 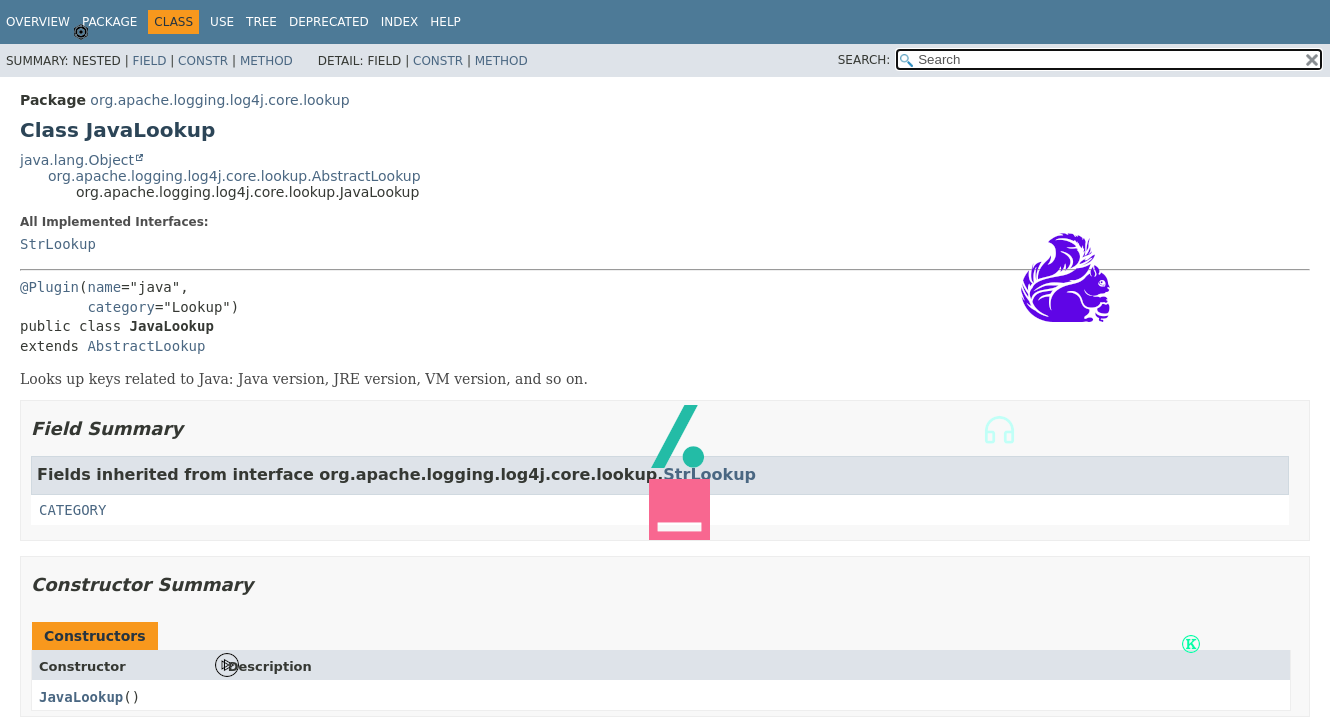 I want to click on access audio or music settings, so click(x=999, y=430).